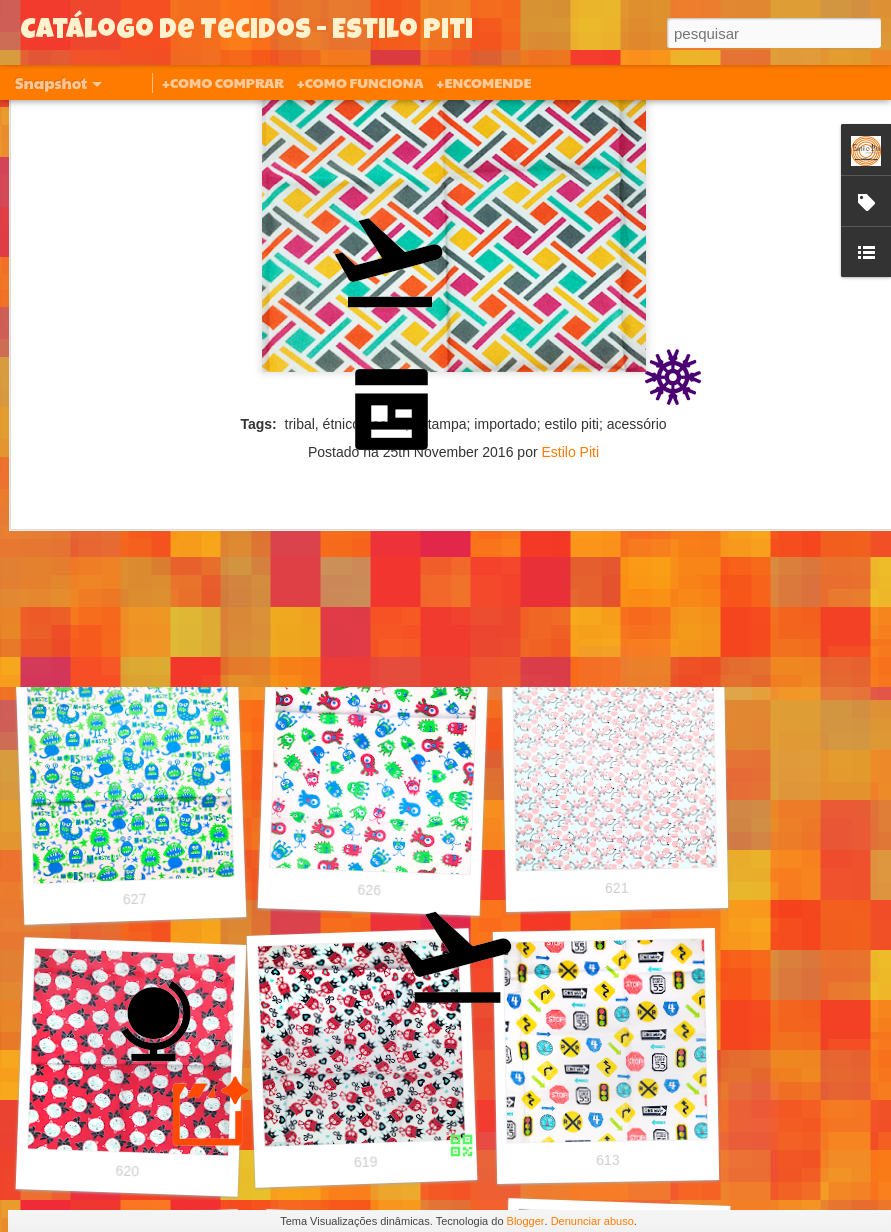 The height and width of the screenshot is (1232, 891). I want to click on switch to global or international settings, so click(153, 1020).